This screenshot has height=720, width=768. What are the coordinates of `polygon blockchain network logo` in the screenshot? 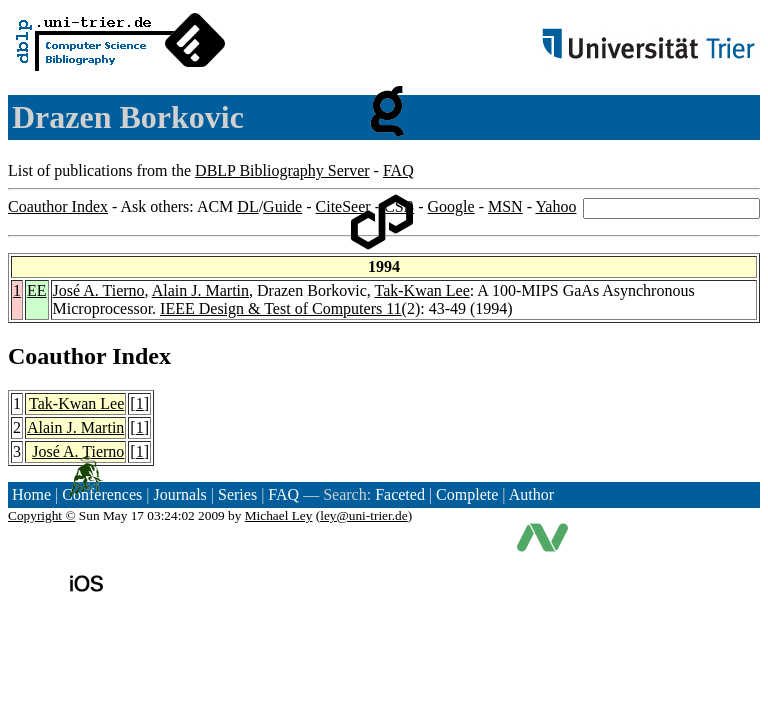 It's located at (382, 222).